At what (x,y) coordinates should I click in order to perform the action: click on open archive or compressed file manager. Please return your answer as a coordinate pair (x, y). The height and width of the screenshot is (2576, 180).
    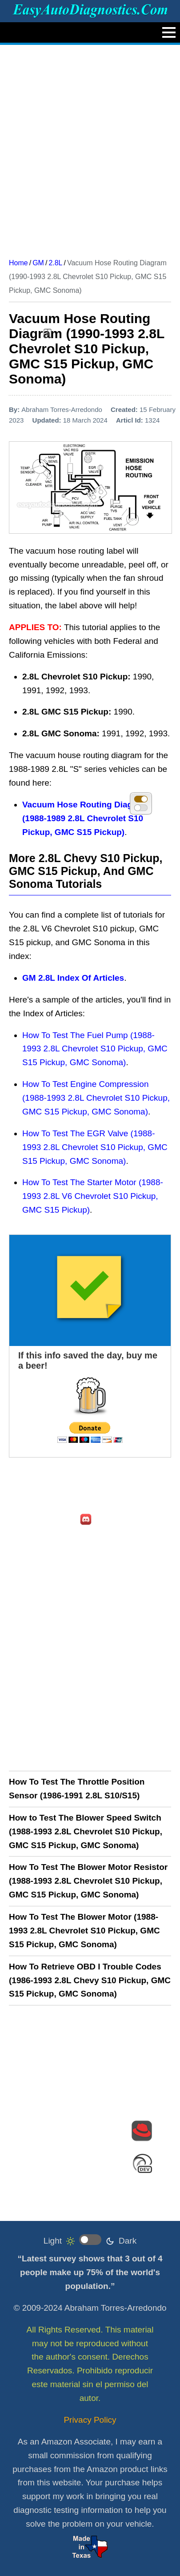
    Looking at the image, I should click on (48, 333).